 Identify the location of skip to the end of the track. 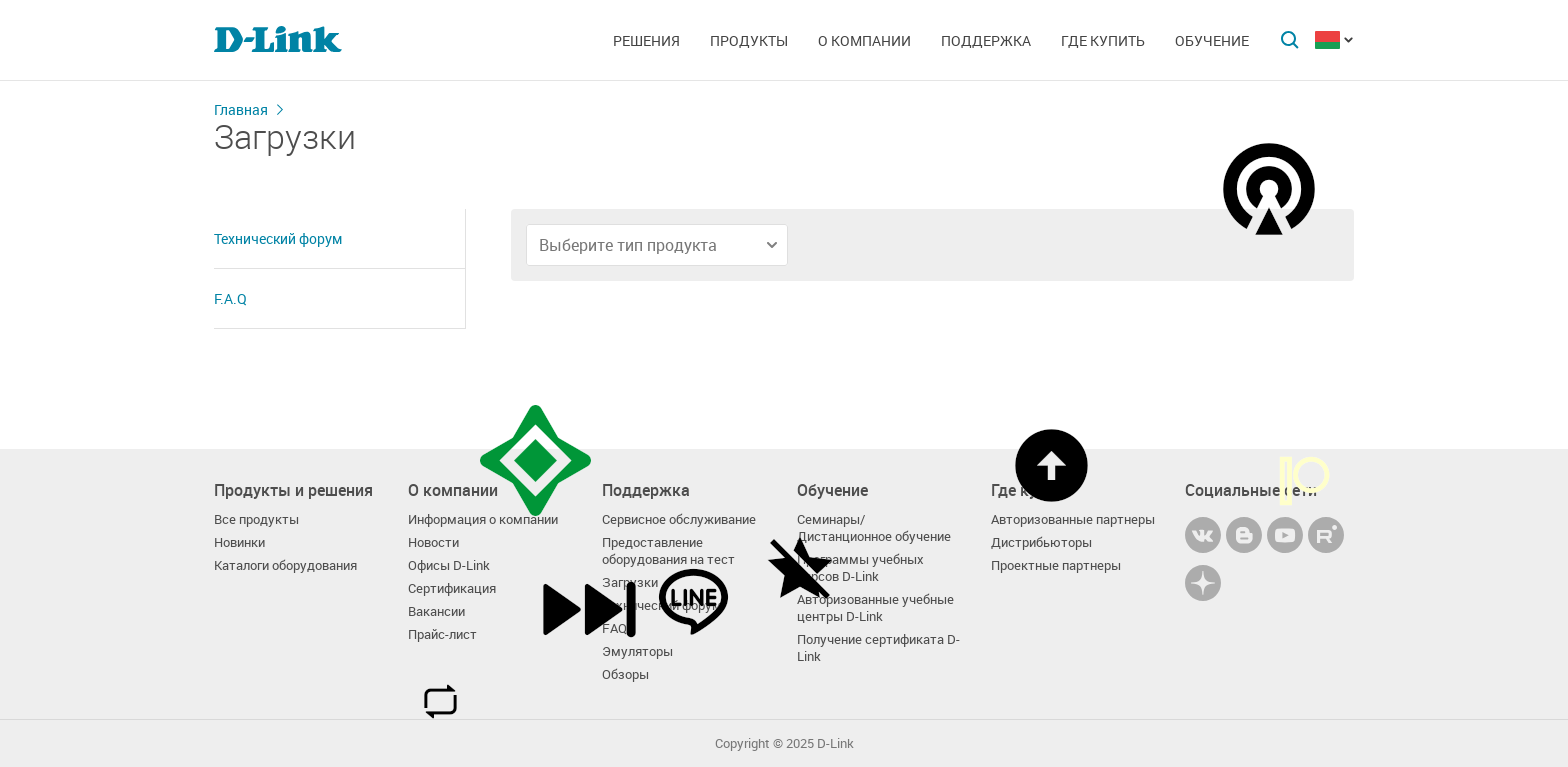
(589, 609).